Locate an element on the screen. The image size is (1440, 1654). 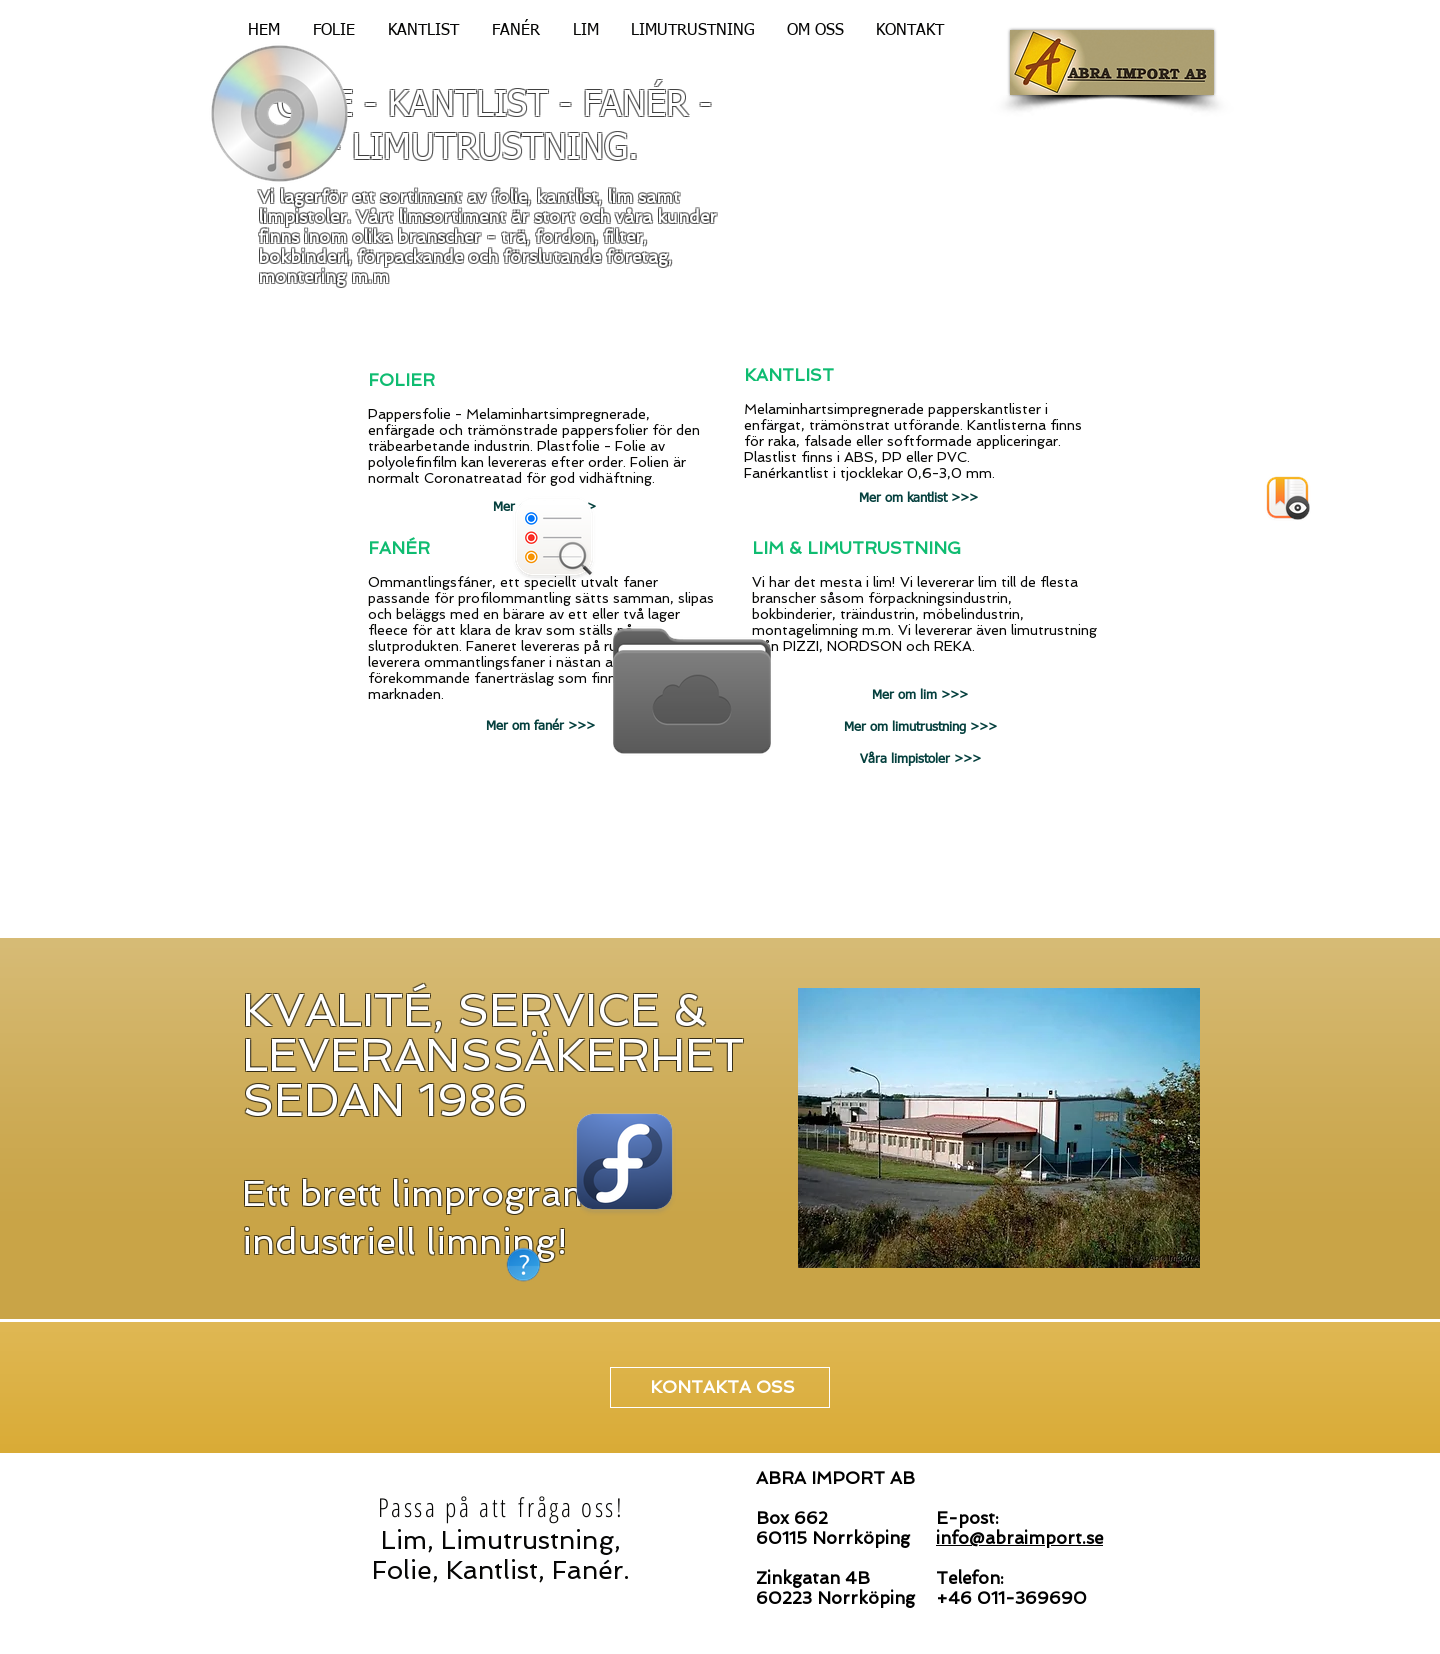
open the fedora linux application is located at coordinates (624, 1161).